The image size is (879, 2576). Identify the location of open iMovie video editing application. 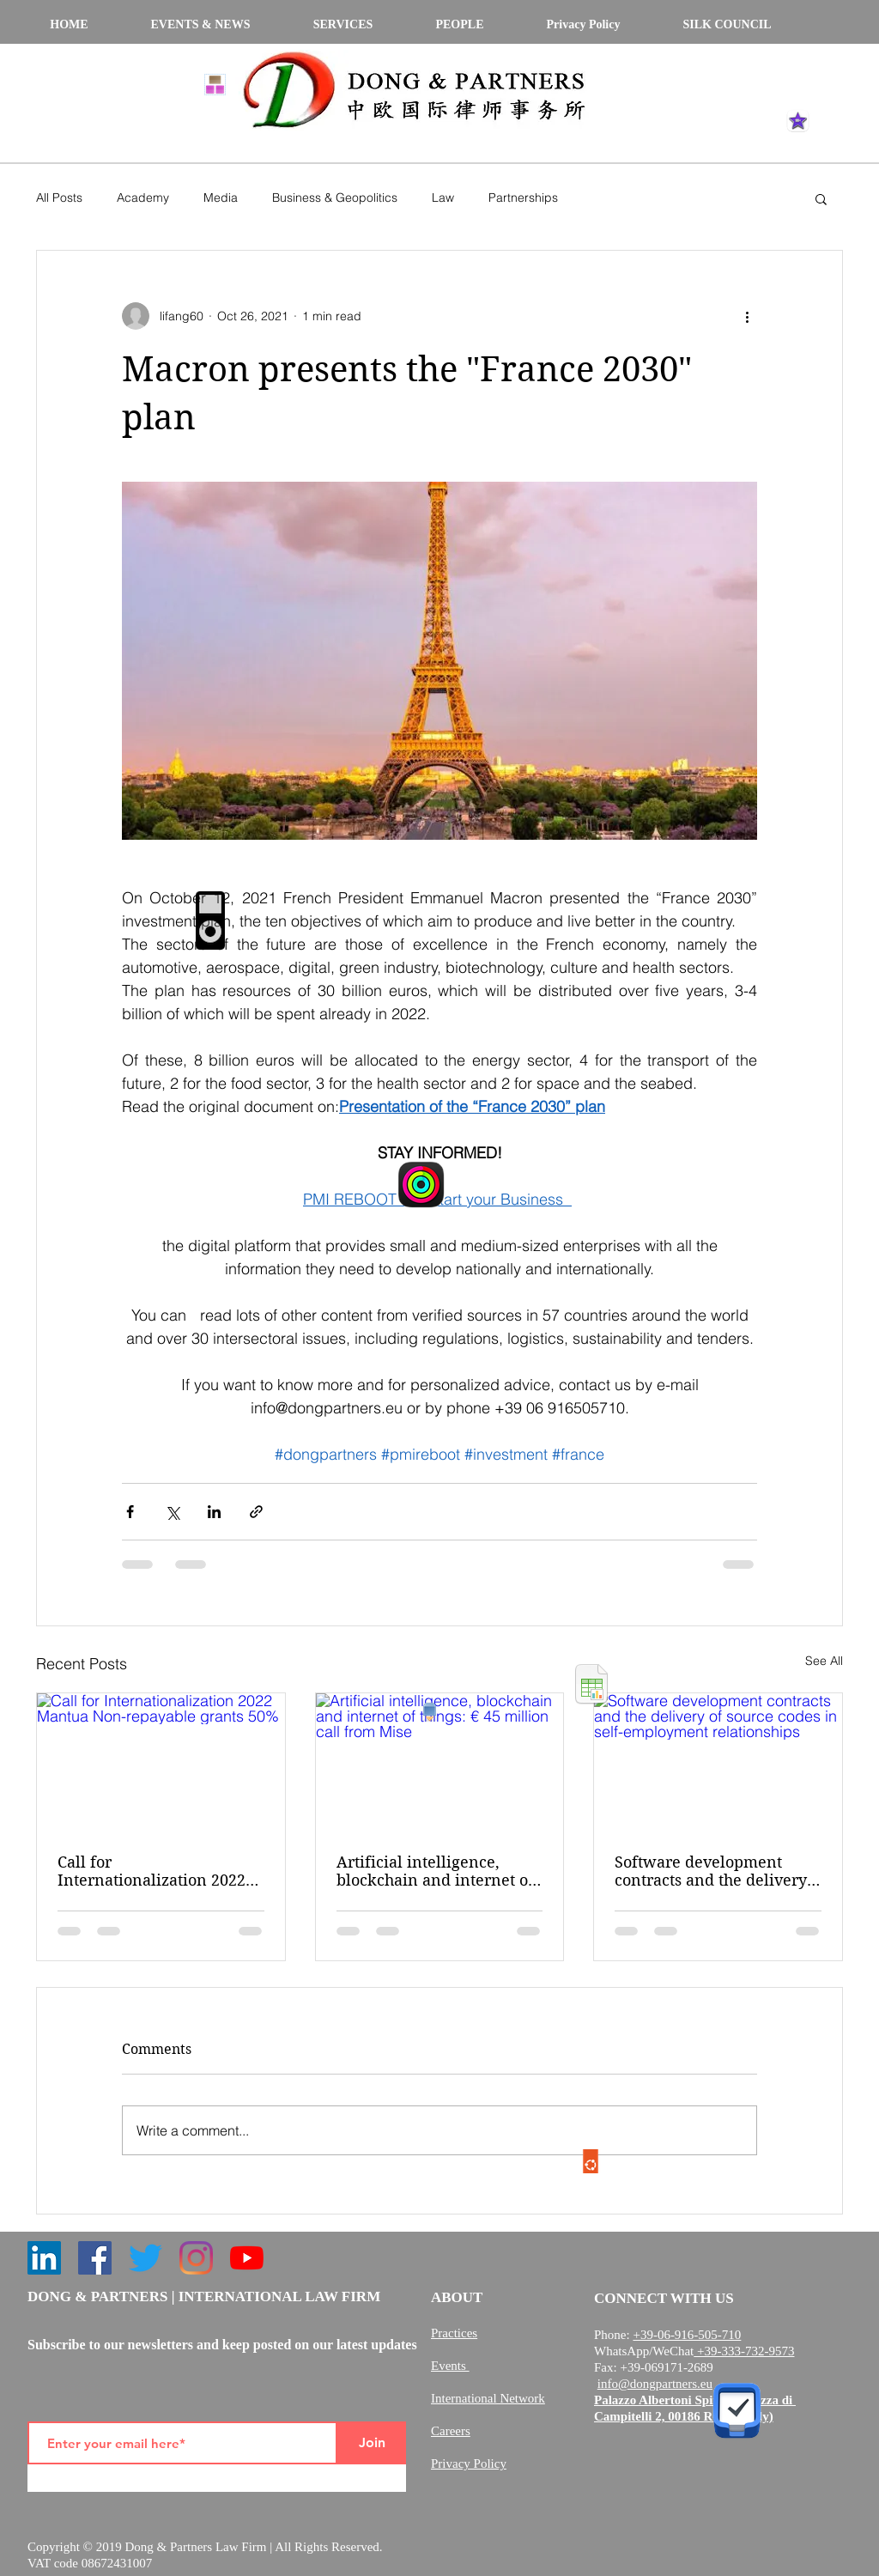
(797, 120).